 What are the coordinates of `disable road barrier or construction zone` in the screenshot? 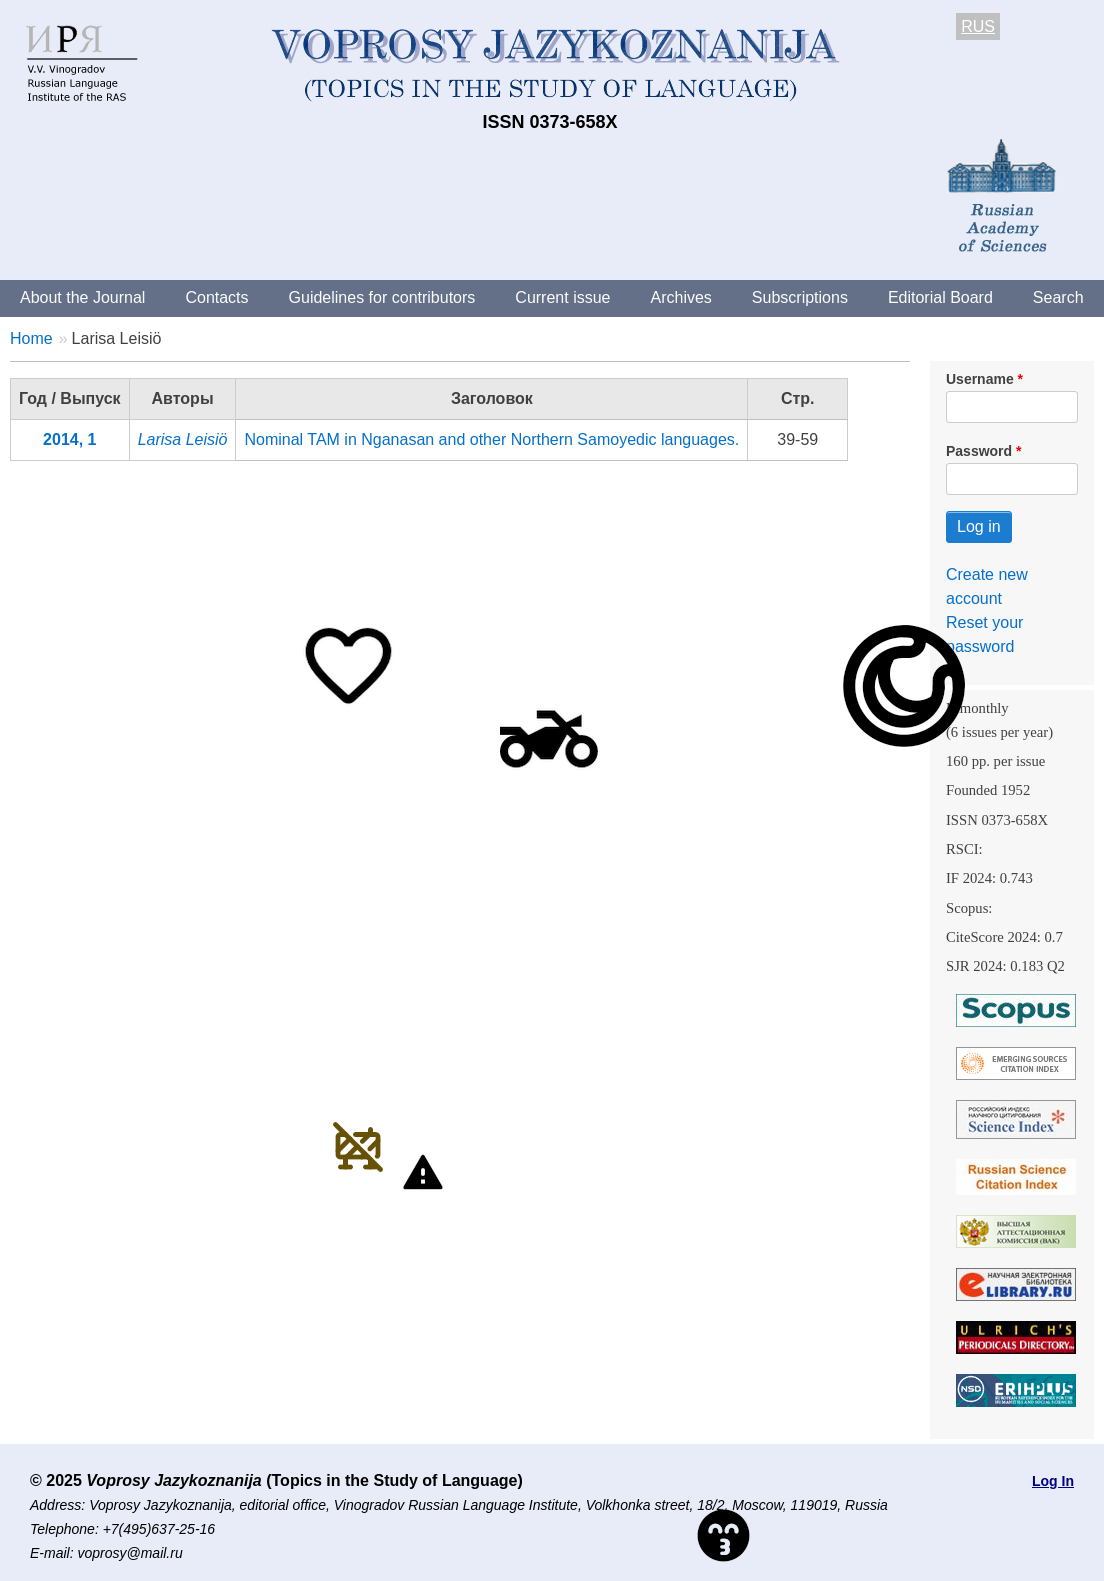 It's located at (358, 1147).